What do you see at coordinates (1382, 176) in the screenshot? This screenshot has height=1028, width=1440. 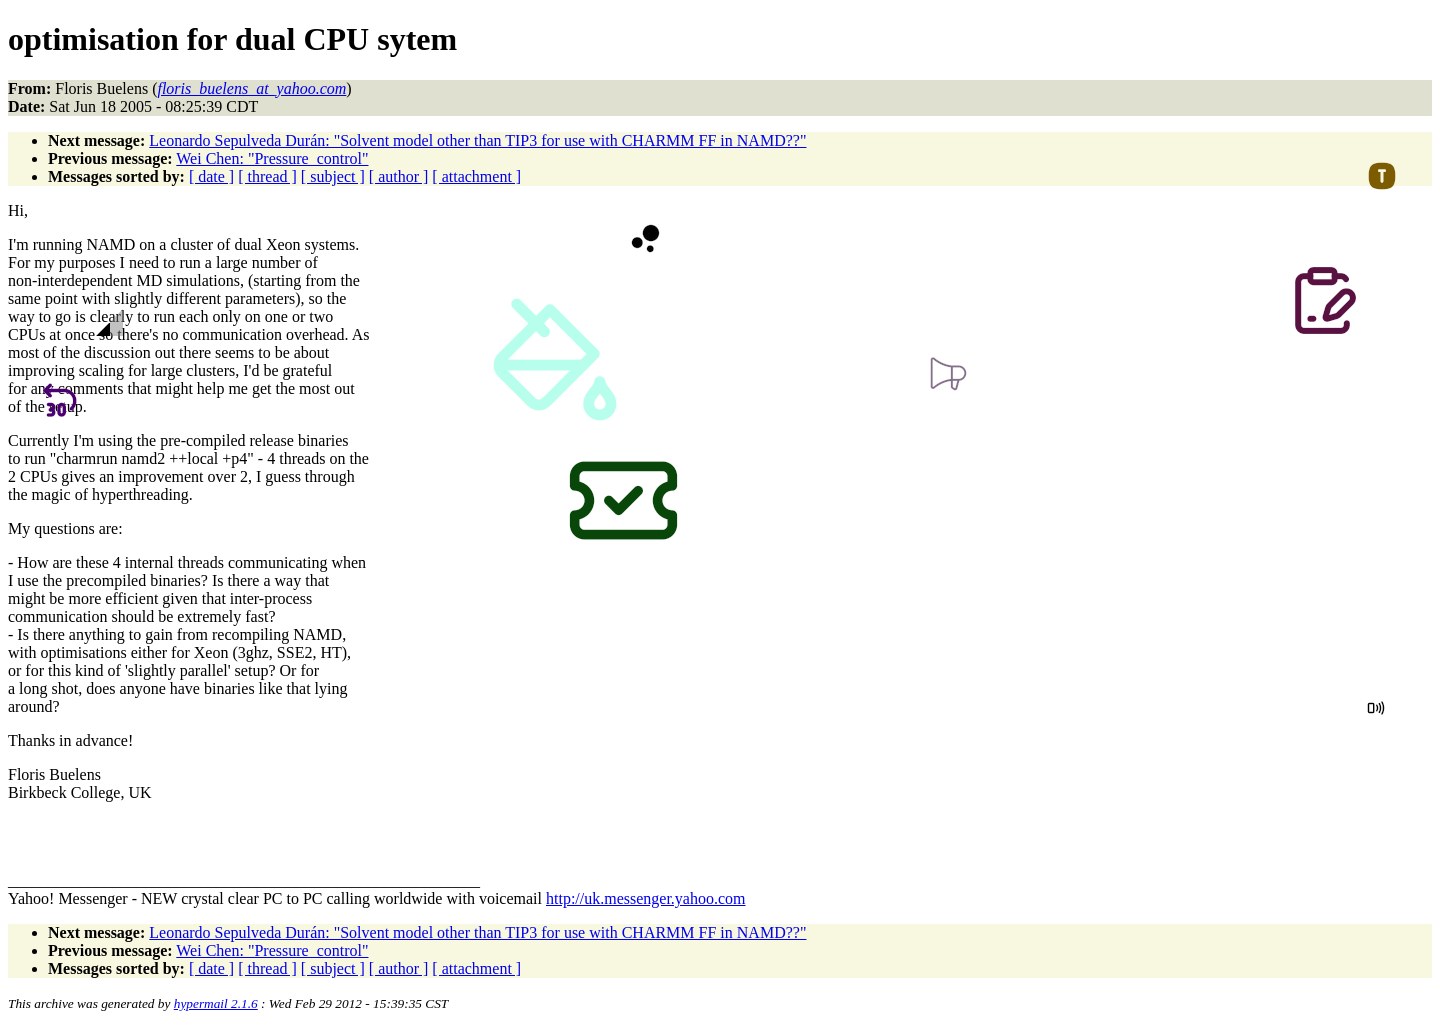 I see `text formatting or typography tool` at bounding box center [1382, 176].